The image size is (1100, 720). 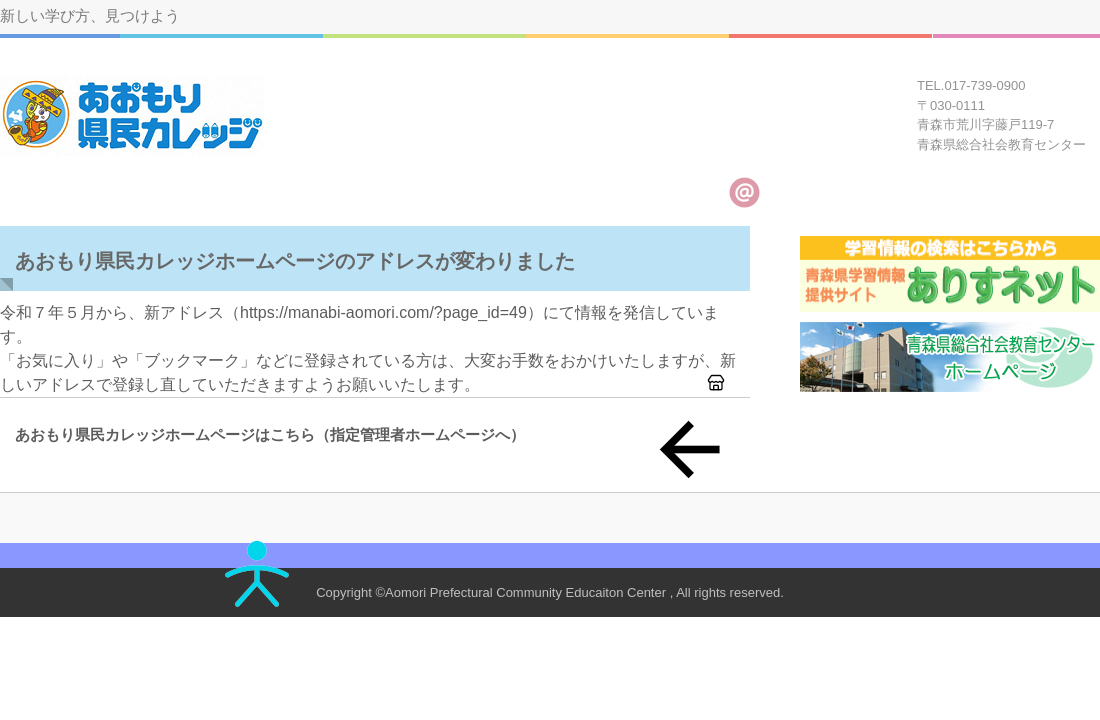 What do you see at coordinates (716, 383) in the screenshot?
I see `browse or open the store` at bounding box center [716, 383].